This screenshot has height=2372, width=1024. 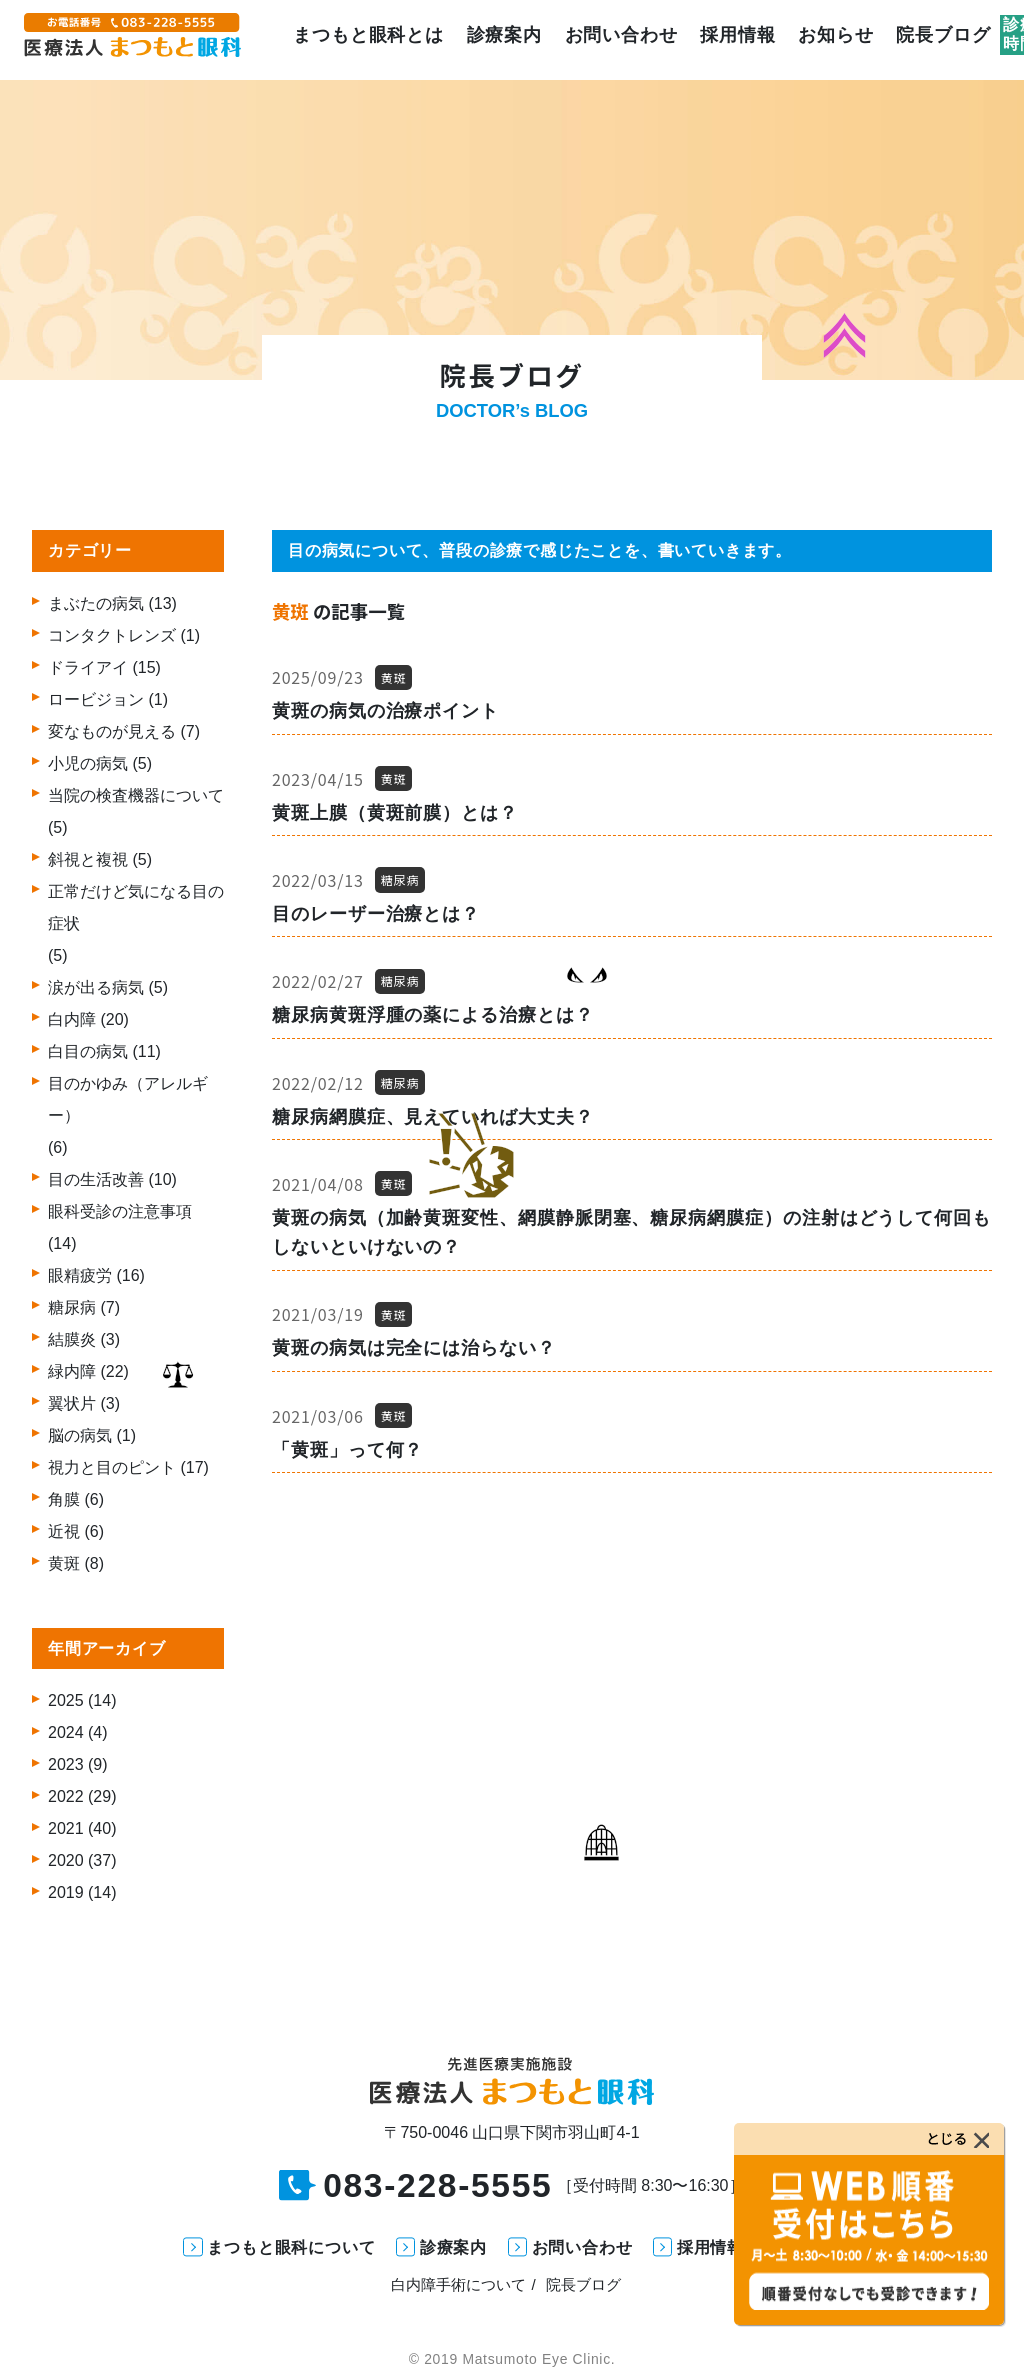 I want to click on send an emergency distress signal, so click(x=471, y=1155).